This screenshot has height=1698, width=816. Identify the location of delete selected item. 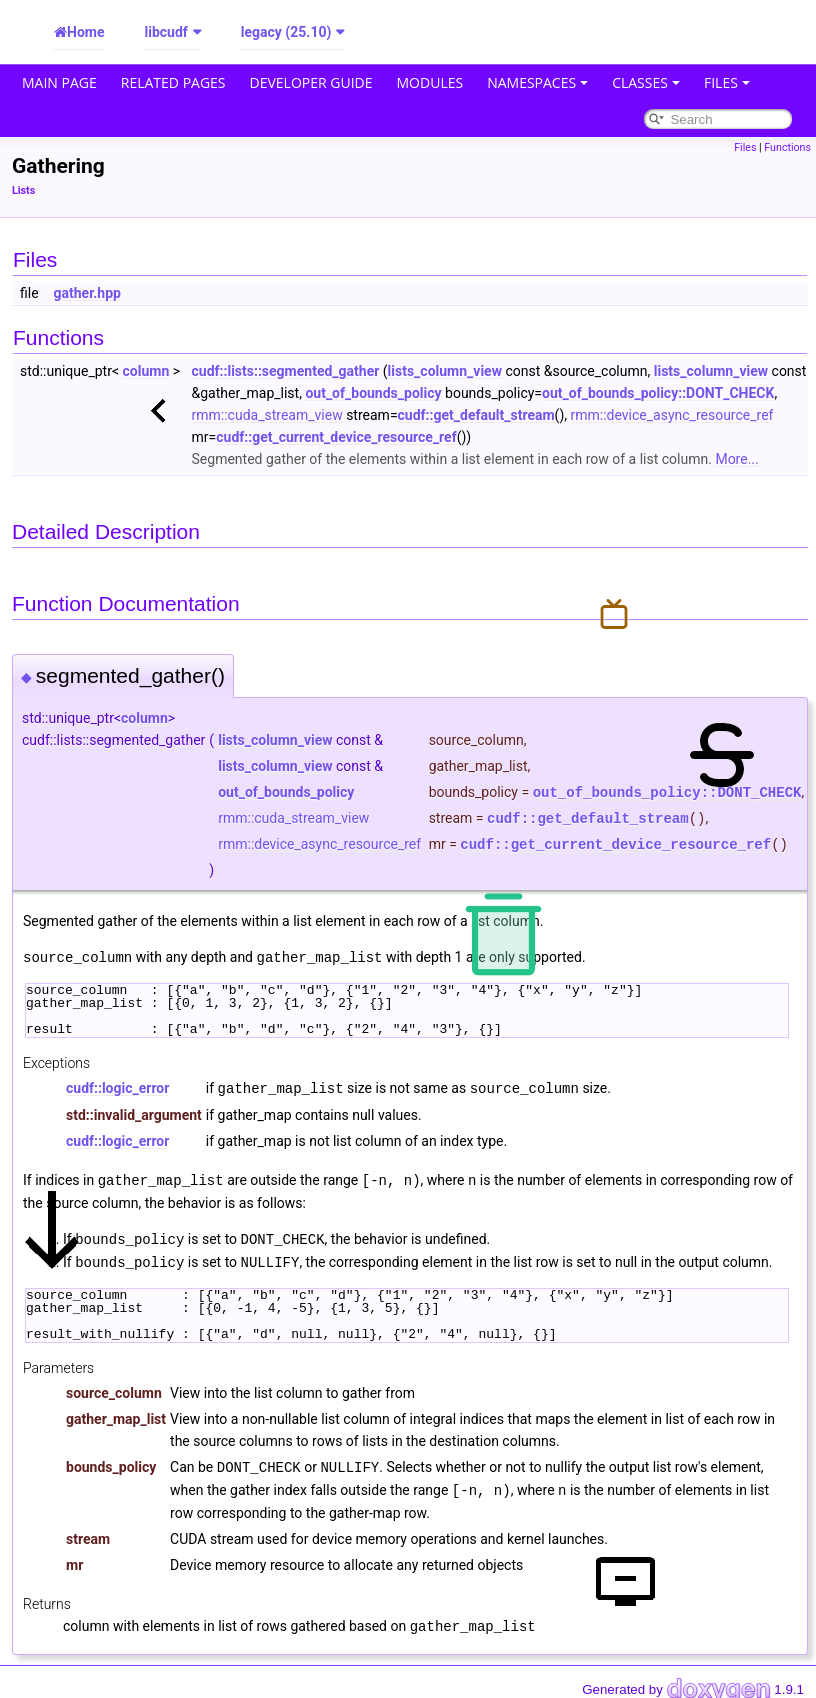
(503, 937).